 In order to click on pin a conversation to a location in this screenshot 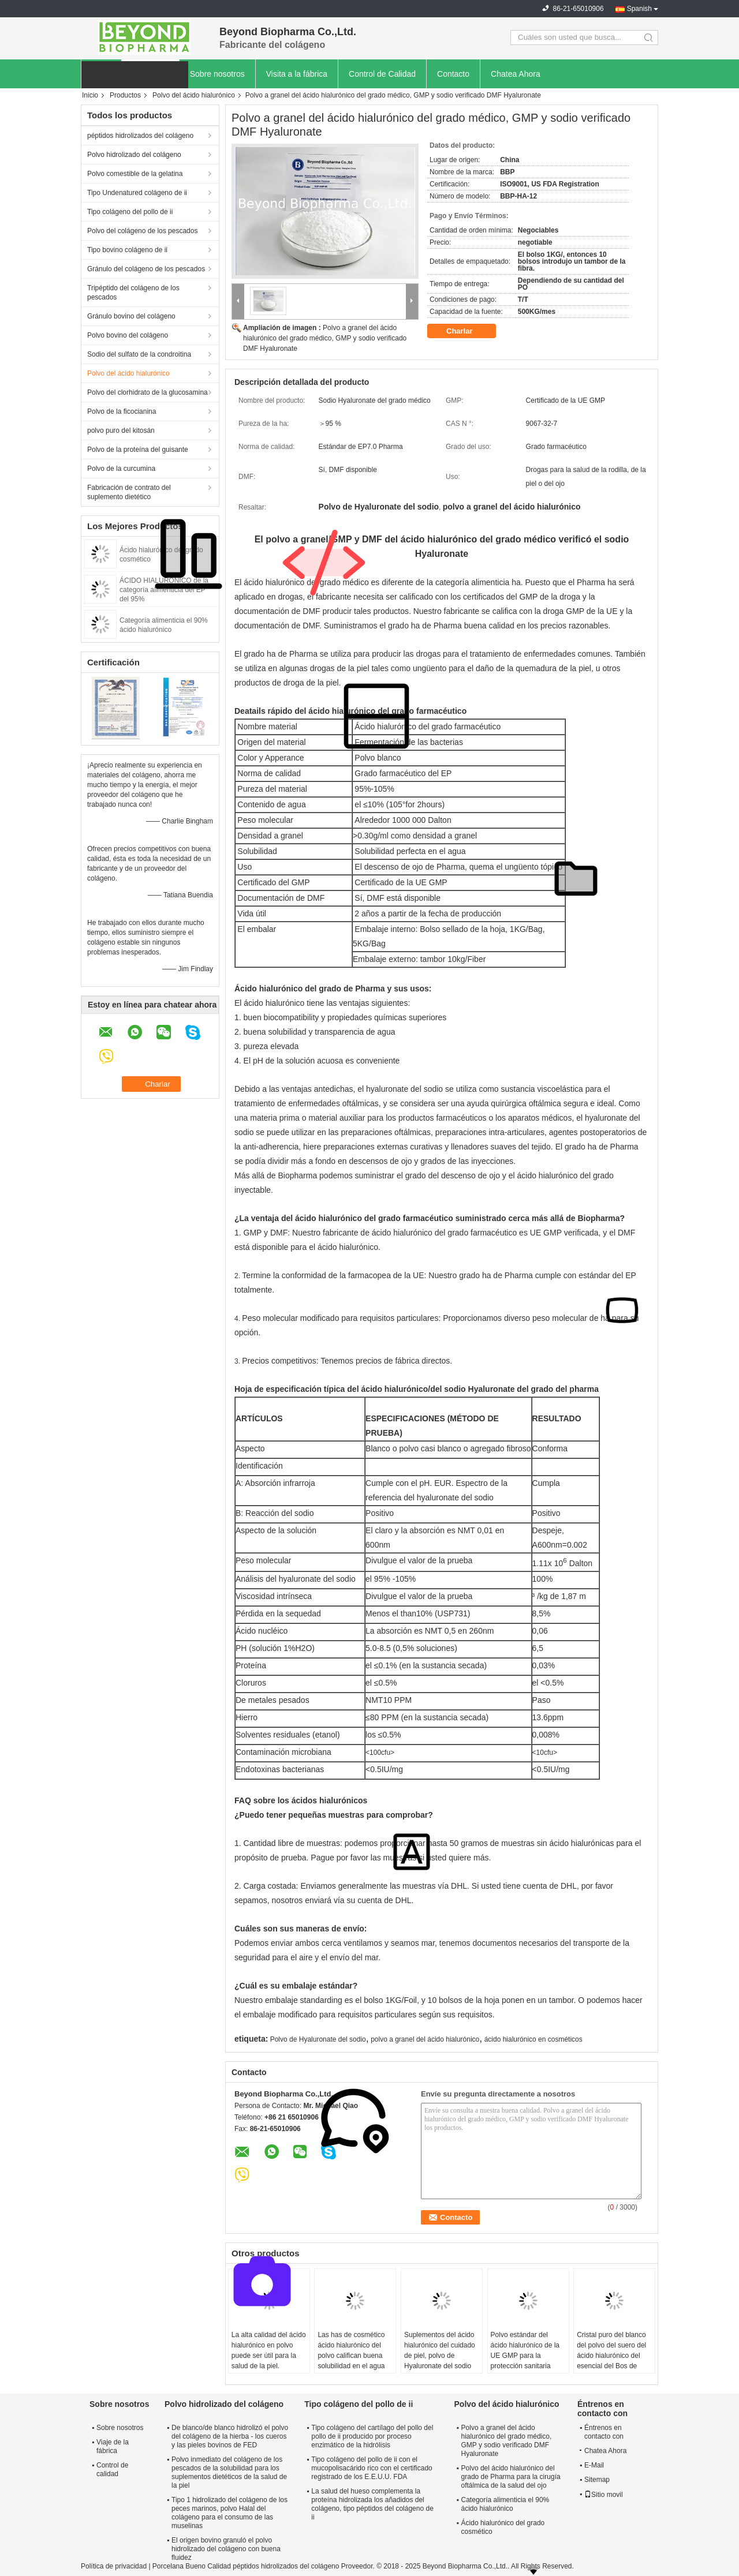, I will do `click(353, 2118)`.